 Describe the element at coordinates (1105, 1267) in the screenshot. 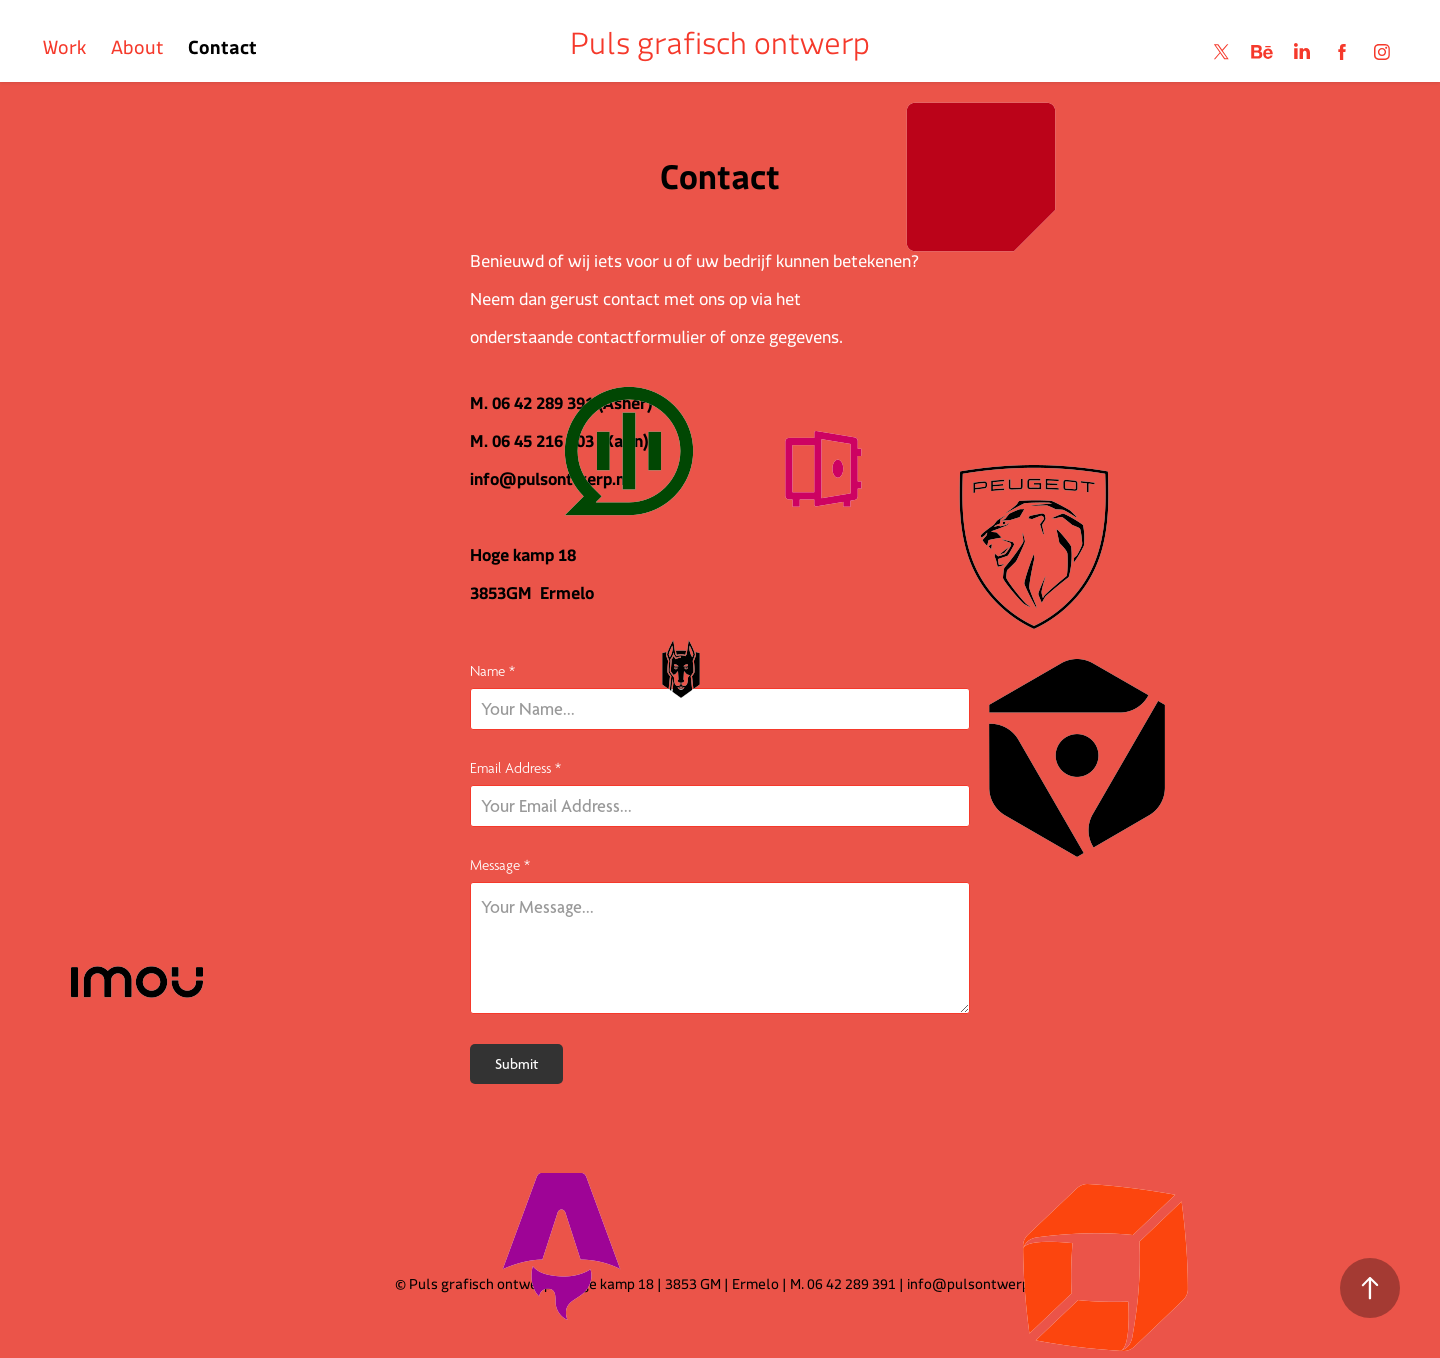

I see `dynatrace application or service integration` at that location.